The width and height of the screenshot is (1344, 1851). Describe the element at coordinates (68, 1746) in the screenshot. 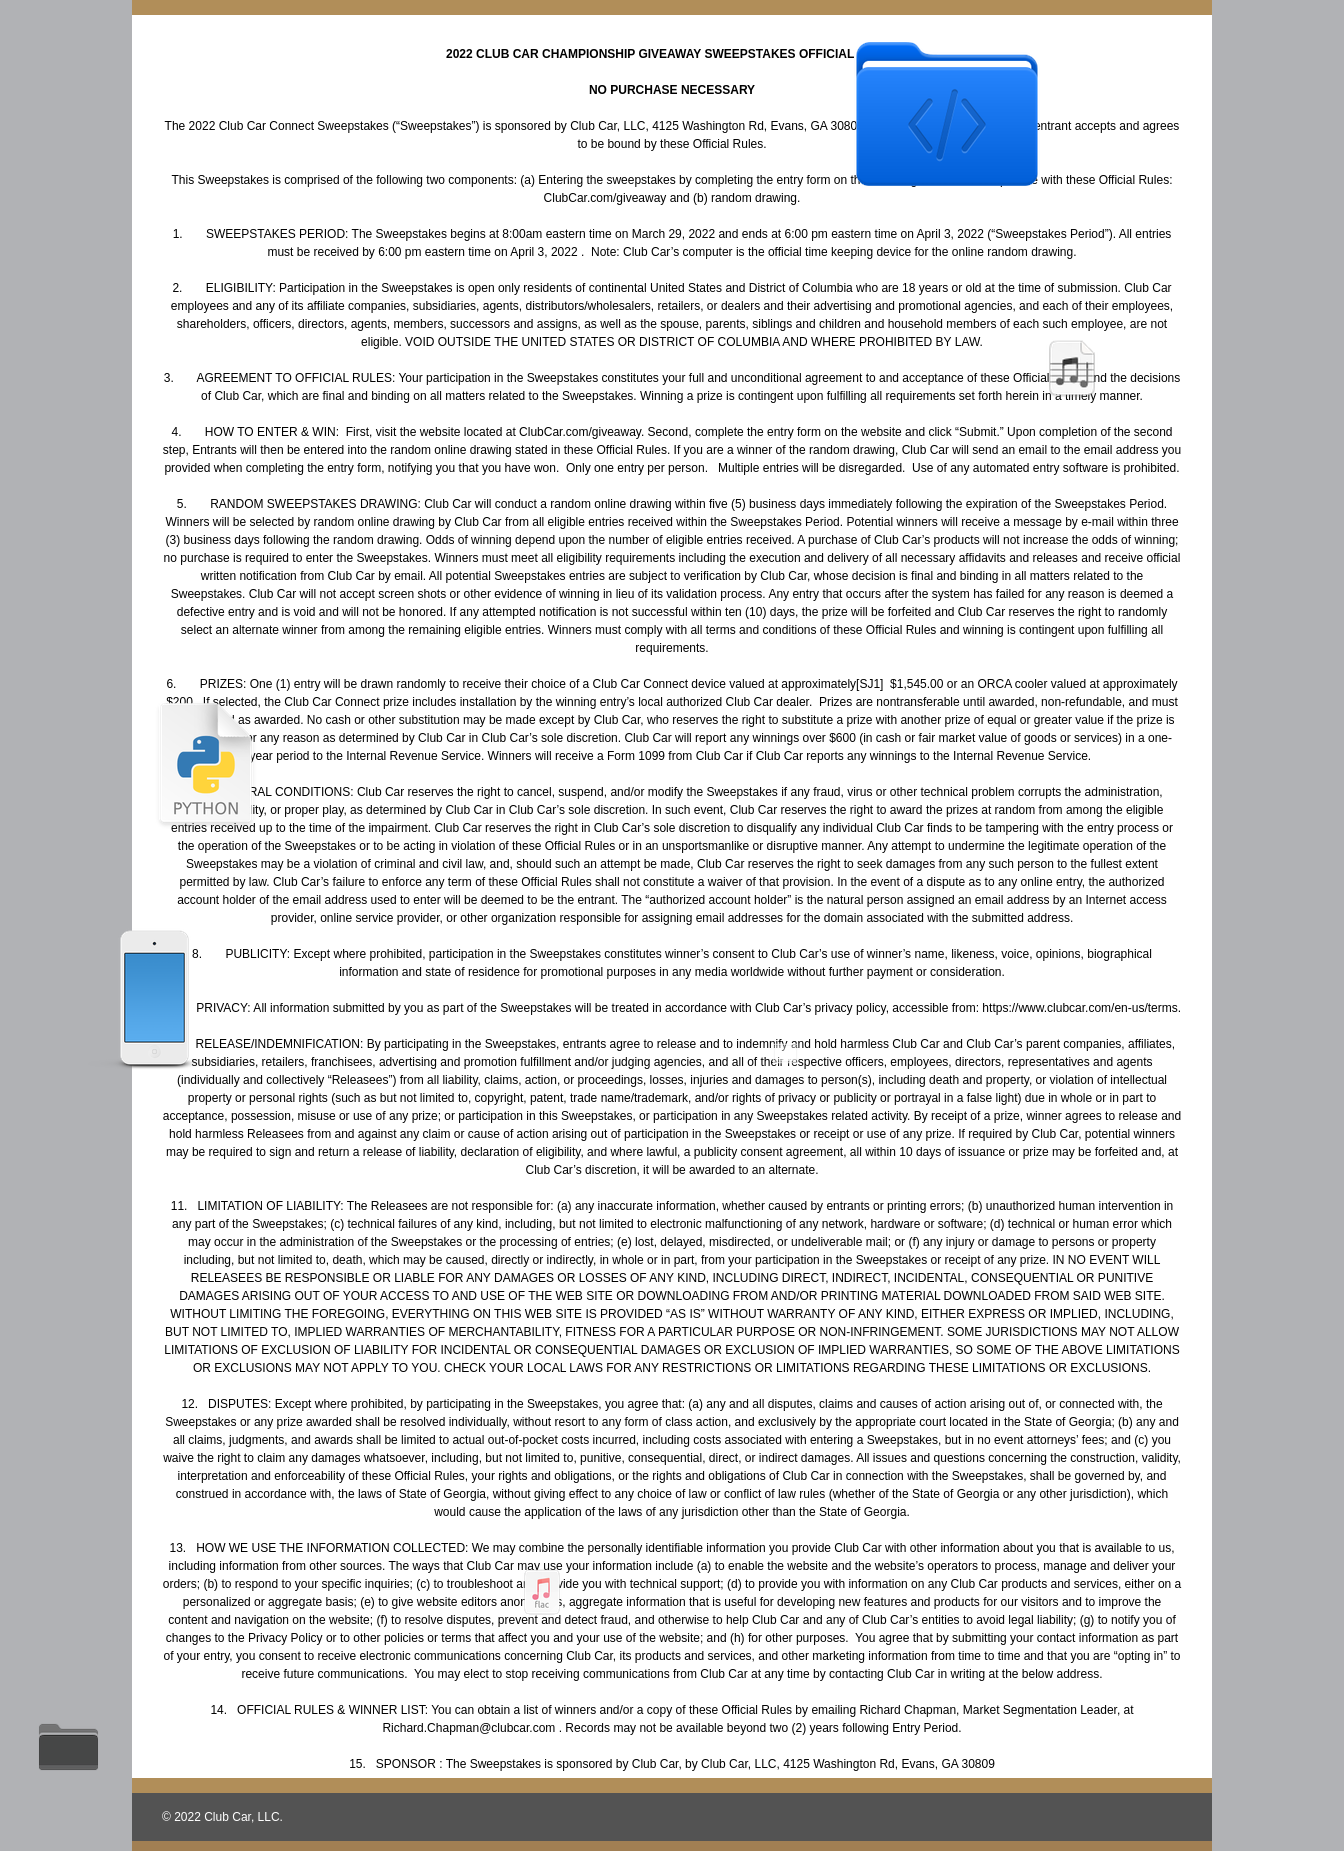

I see `selected folder in mail sidebar` at that location.